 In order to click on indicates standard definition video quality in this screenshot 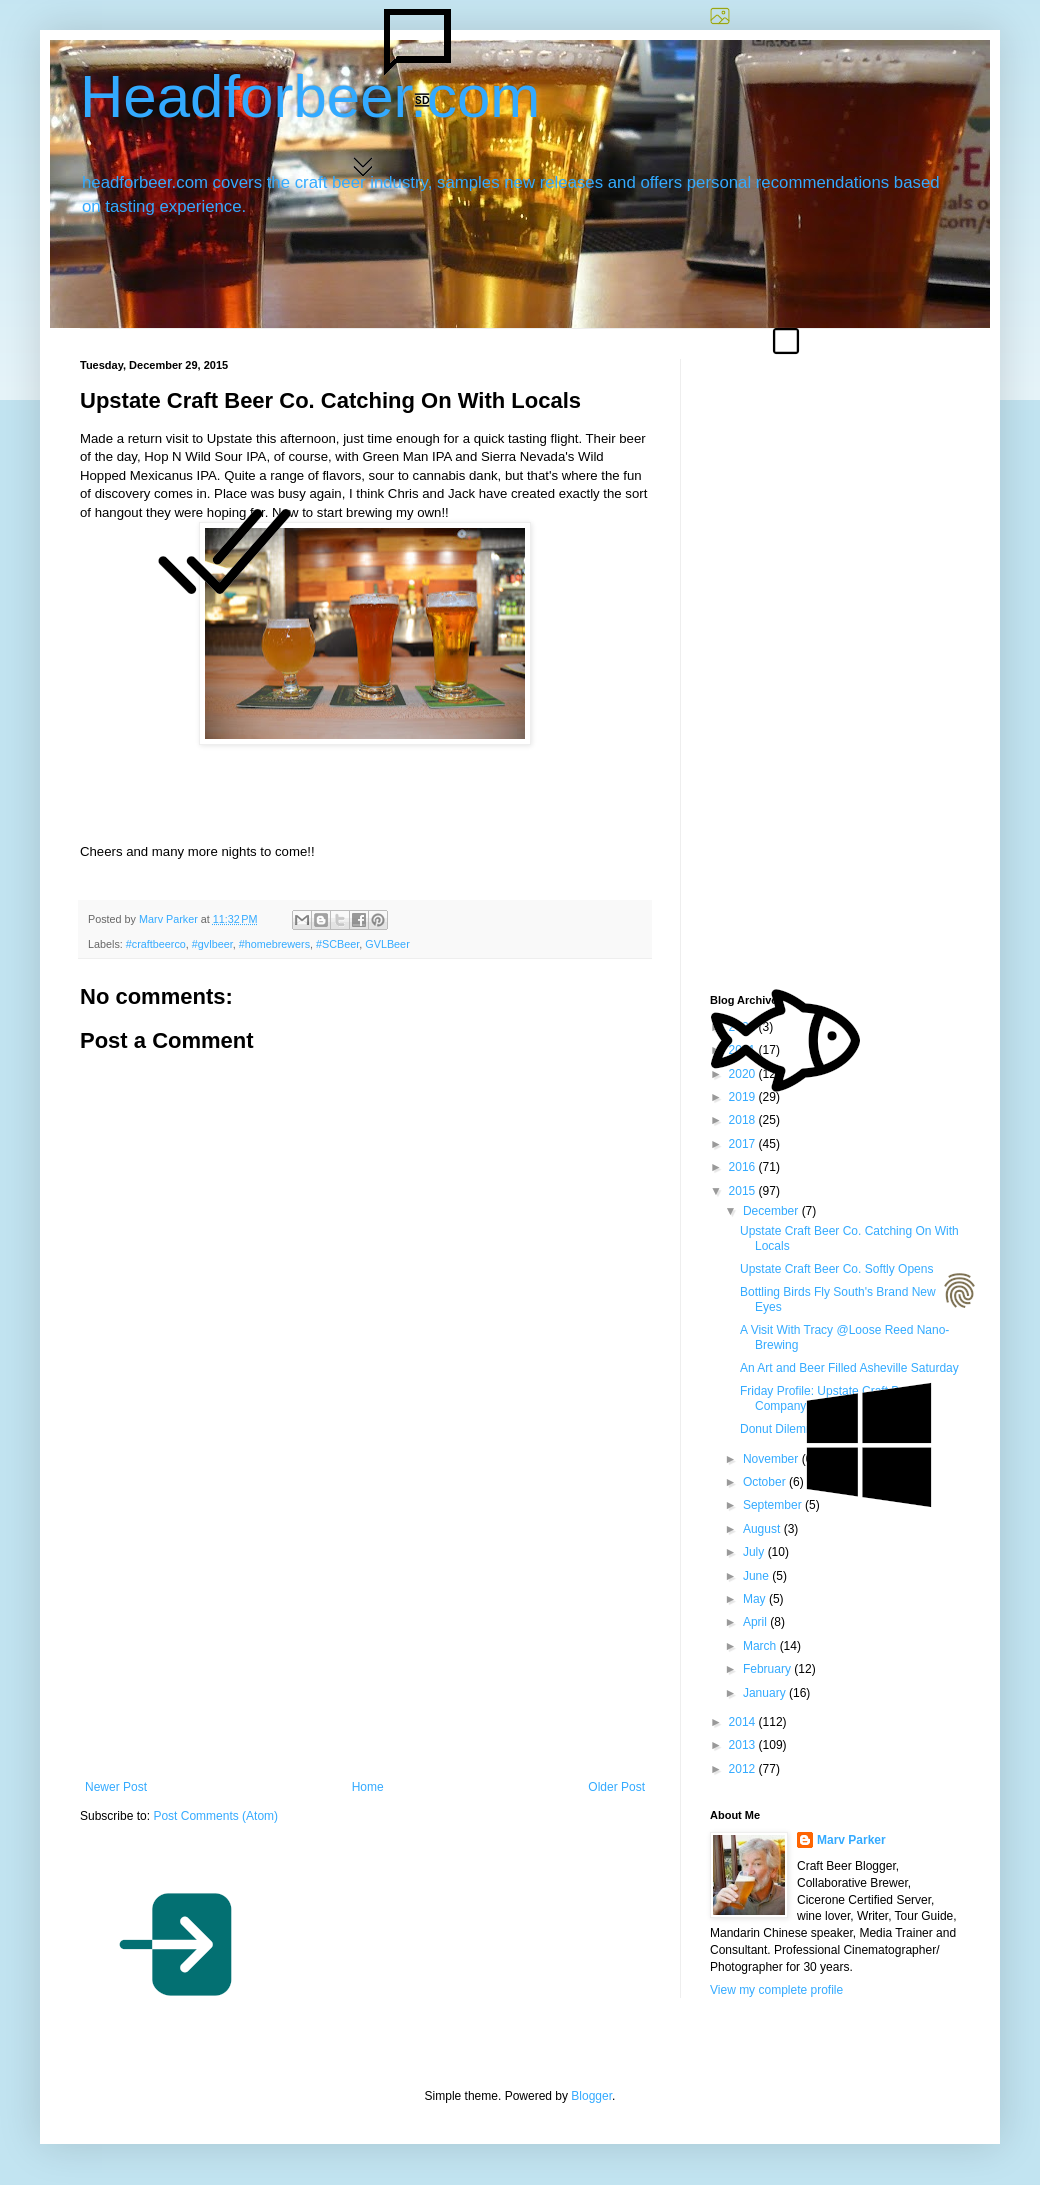, I will do `click(422, 100)`.